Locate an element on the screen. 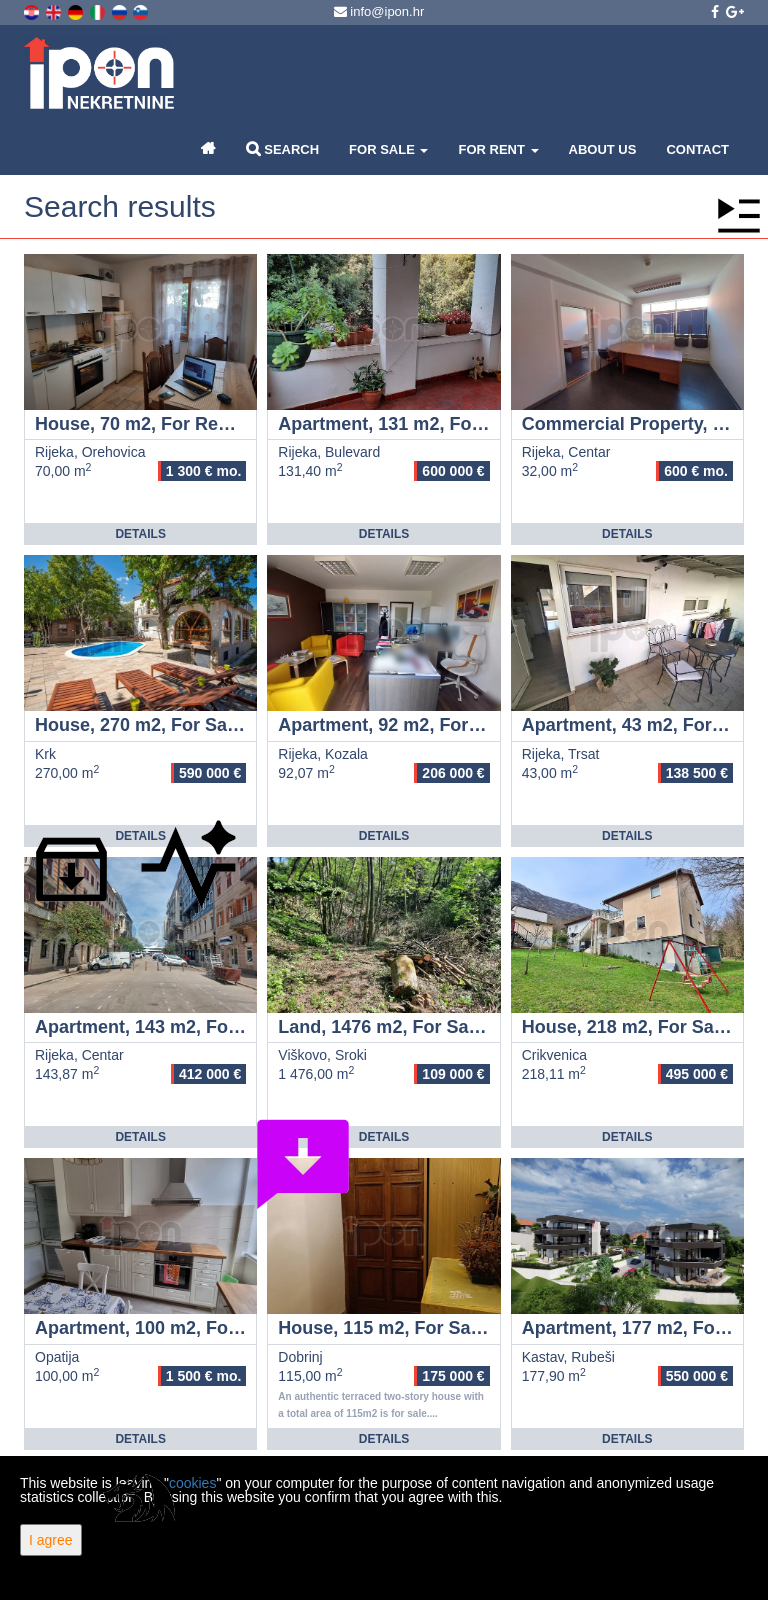 Image resolution: width=768 pixels, height=1600 pixels. archive selected messages to inbox storage is located at coordinates (71, 869).